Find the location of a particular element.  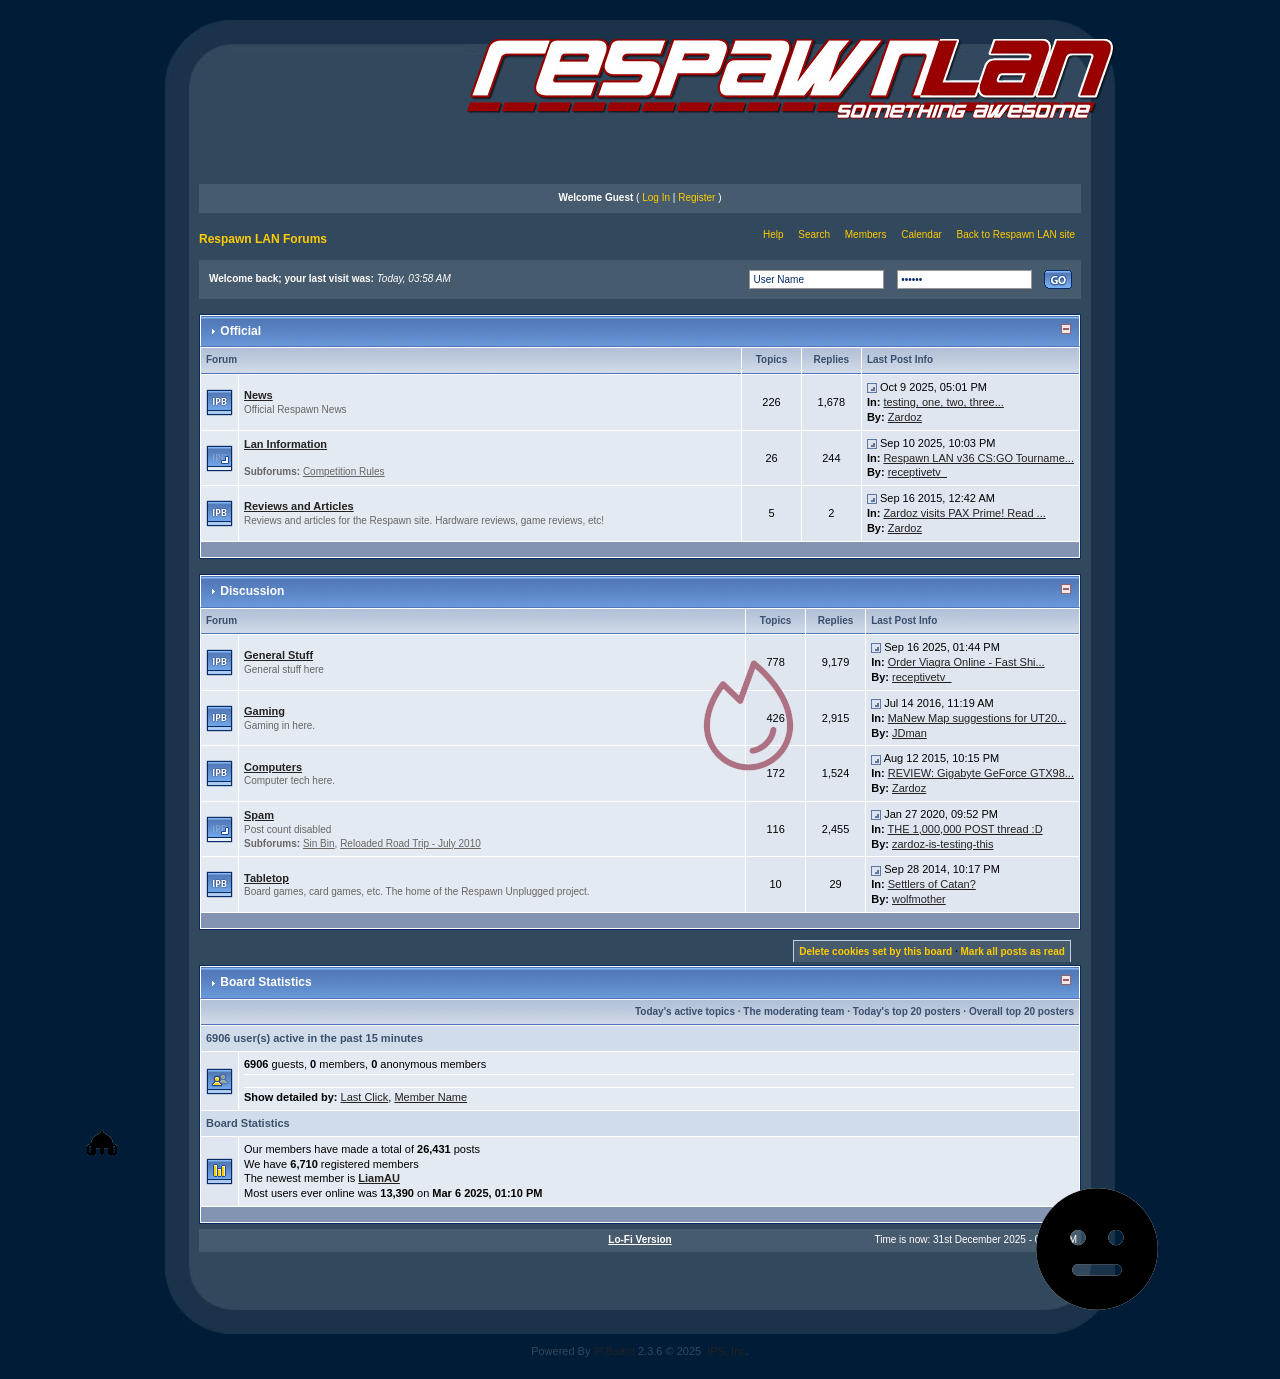

indicates trending or popular content is located at coordinates (748, 717).